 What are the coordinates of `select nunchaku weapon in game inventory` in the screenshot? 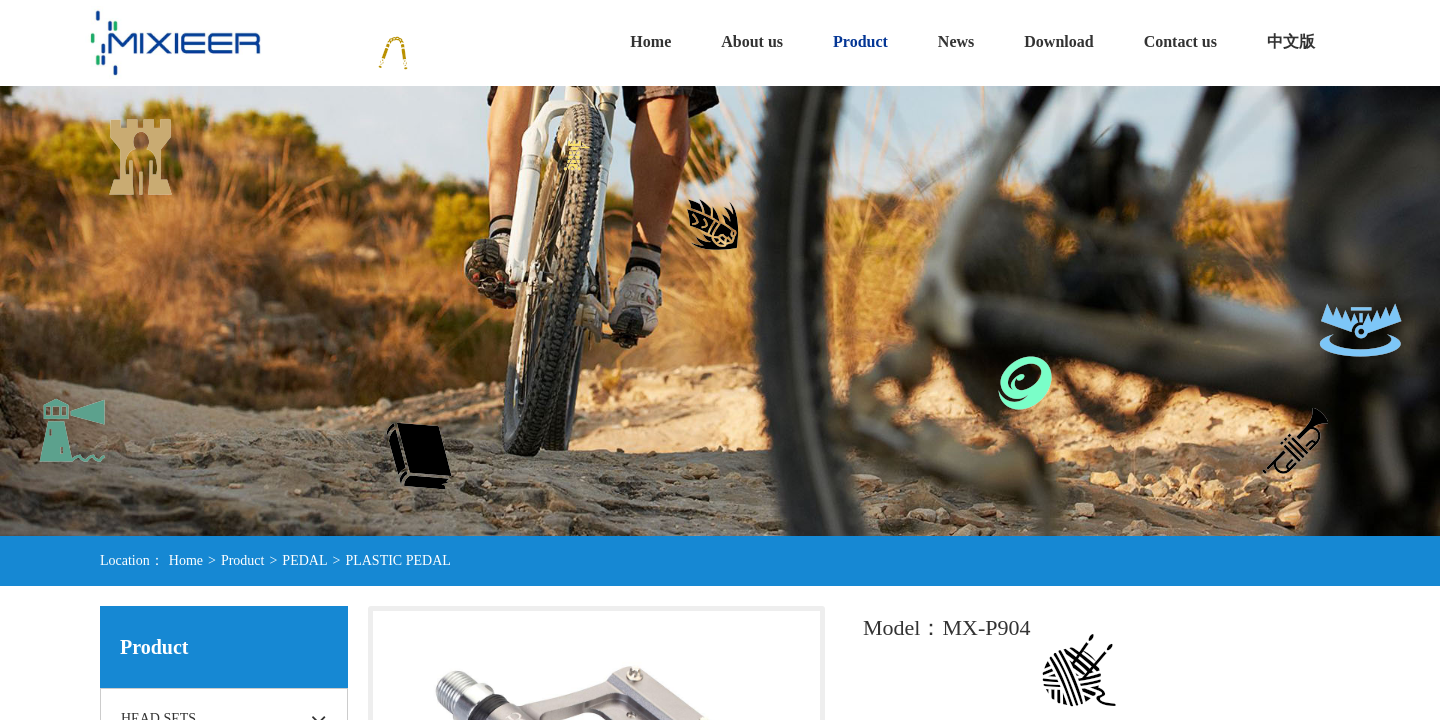 It's located at (393, 53).